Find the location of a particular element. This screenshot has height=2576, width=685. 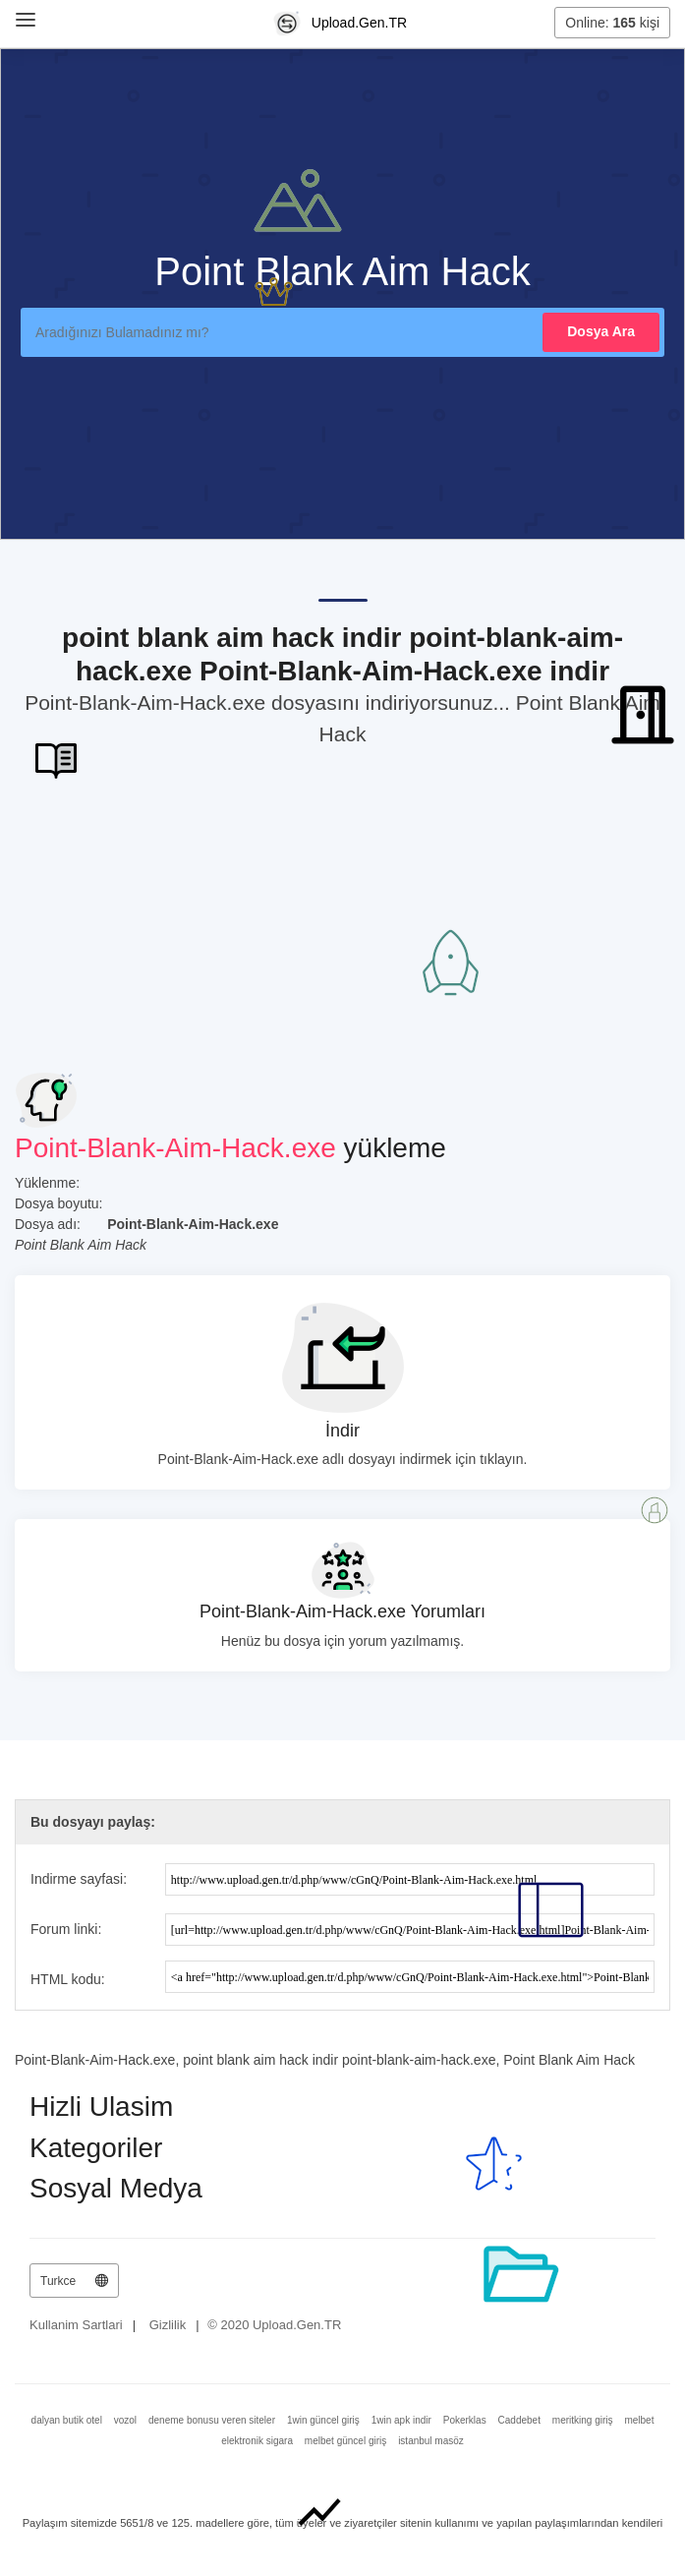

toggle sidebar panel visibility is located at coordinates (550, 1909).